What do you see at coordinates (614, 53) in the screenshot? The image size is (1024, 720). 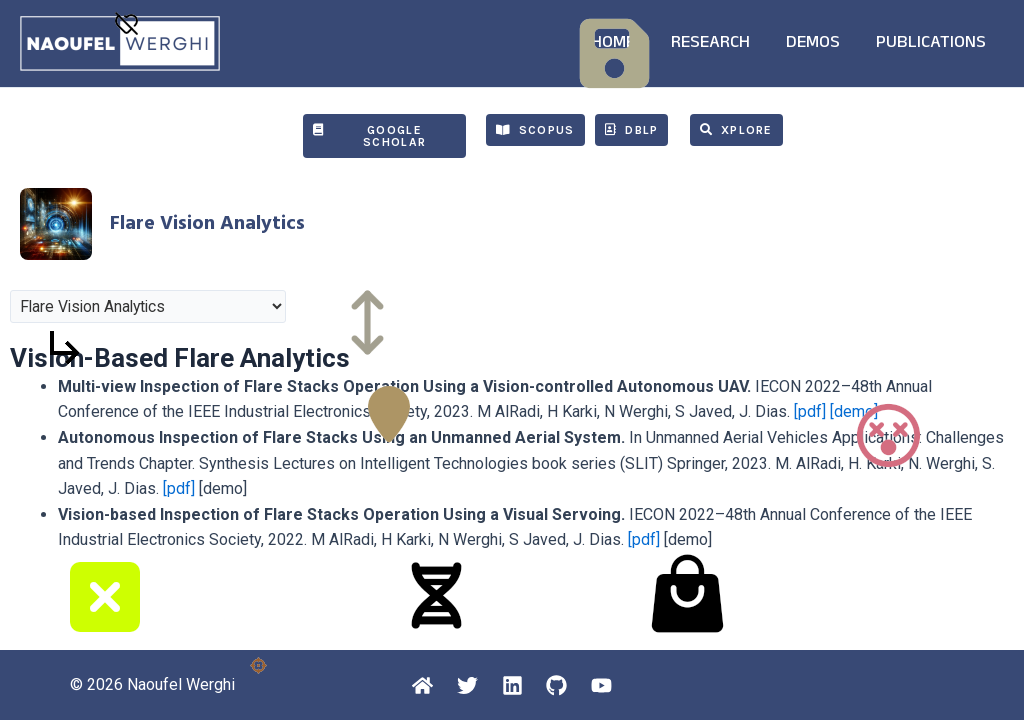 I see `save current file or document` at bounding box center [614, 53].